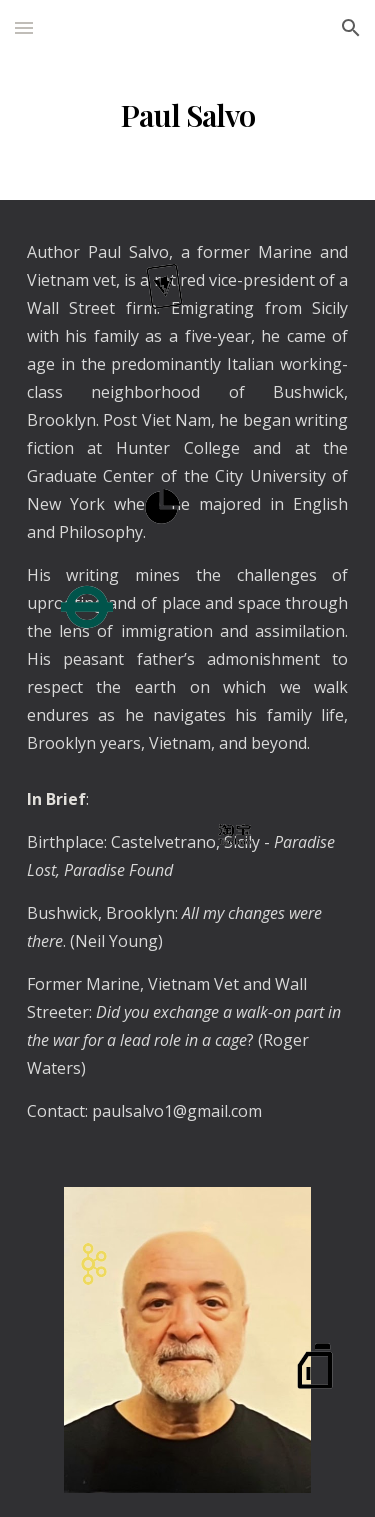 The image size is (375, 1517). Describe the element at coordinates (315, 1367) in the screenshot. I see `find nearby gas stations or fuel locations` at that location.